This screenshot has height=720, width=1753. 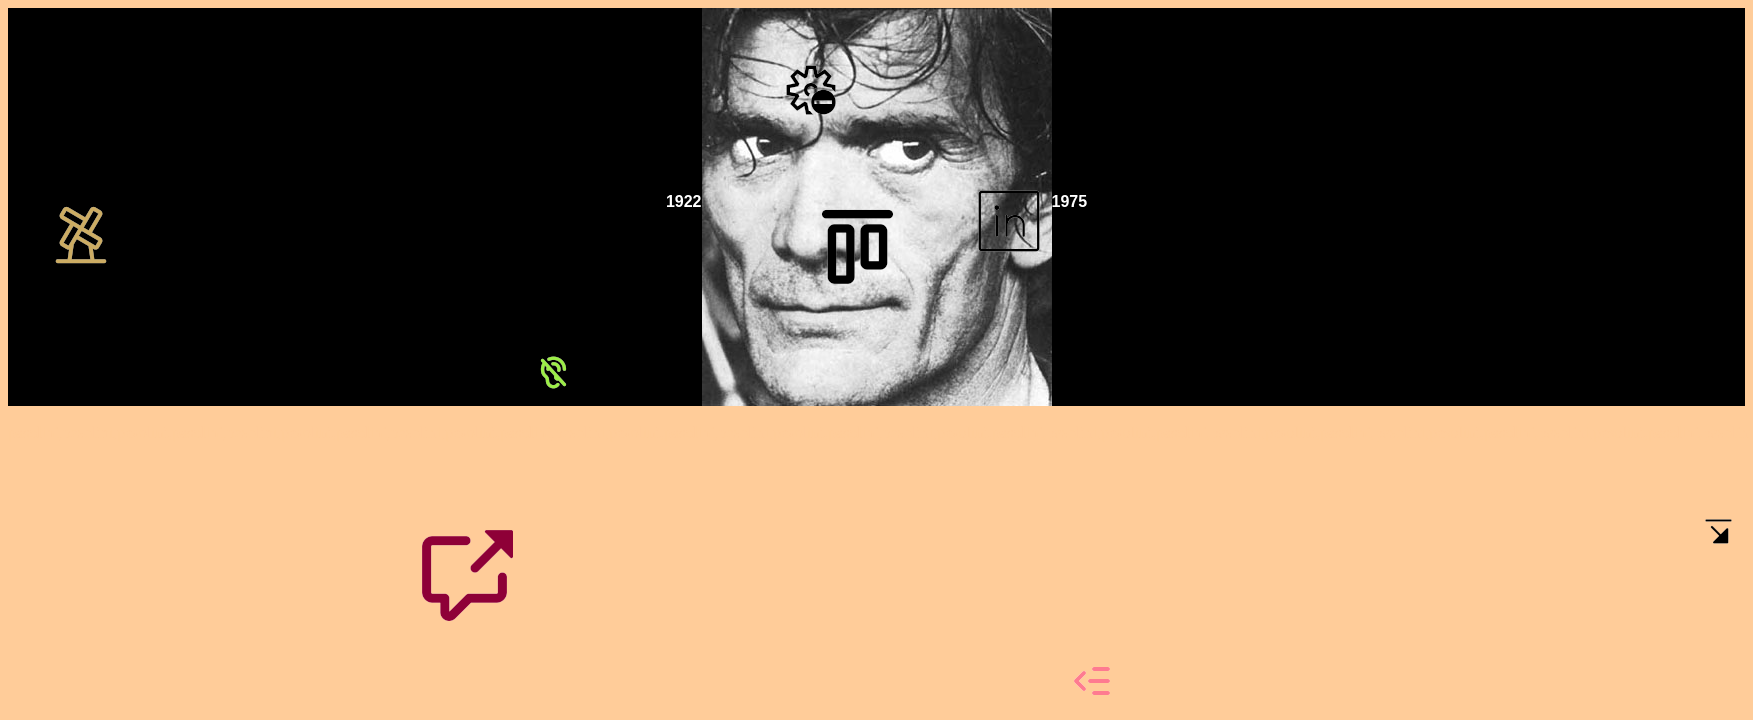 I want to click on mute or disable audio listening, so click(x=553, y=372).